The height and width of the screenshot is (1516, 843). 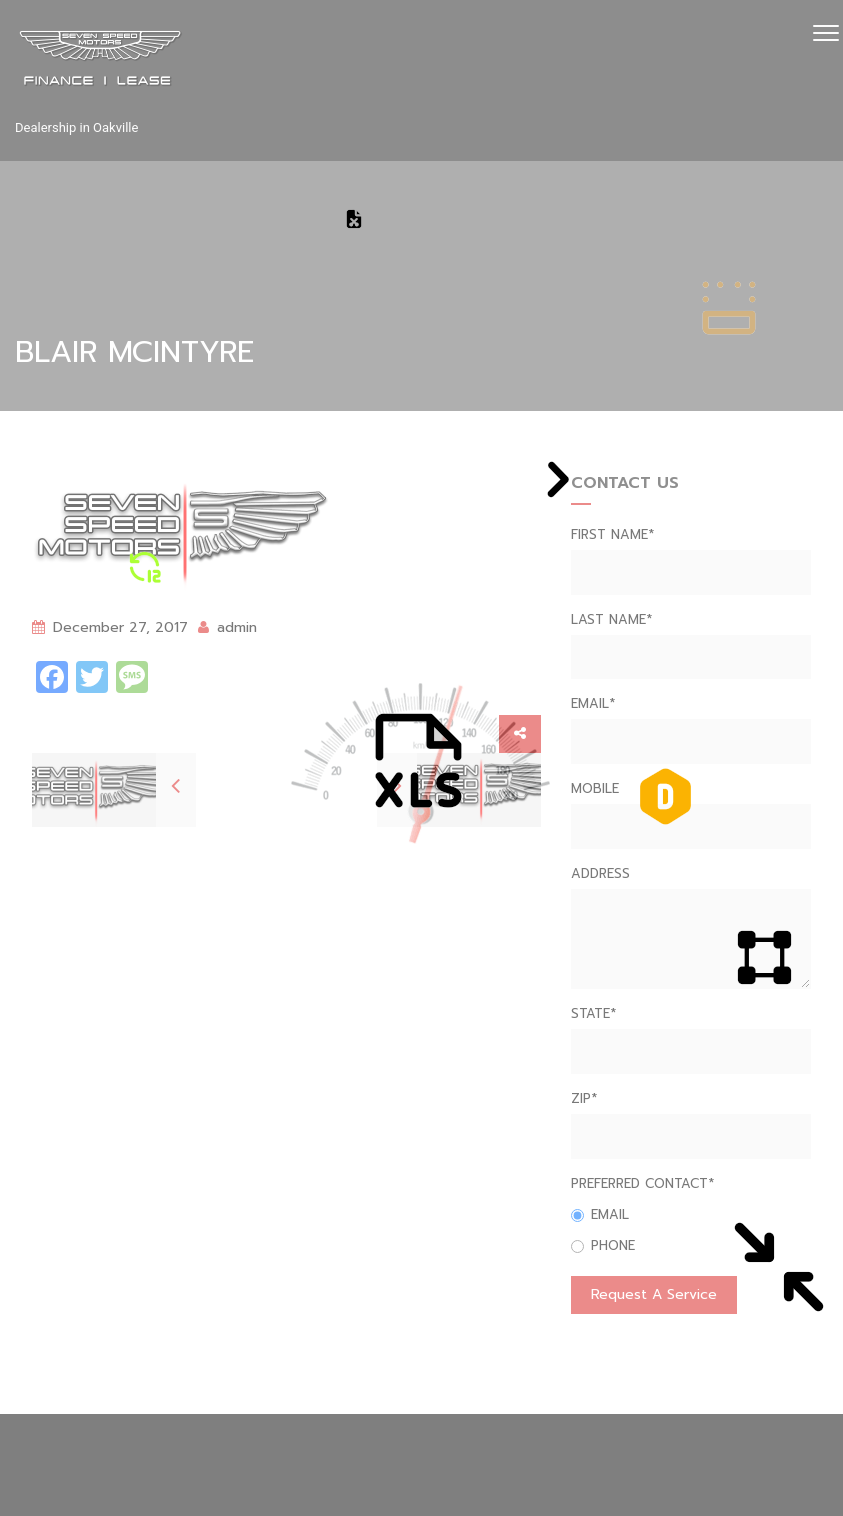 What do you see at coordinates (556, 479) in the screenshot?
I see `navigate to the next item or screen` at bounding box center [556, 479].